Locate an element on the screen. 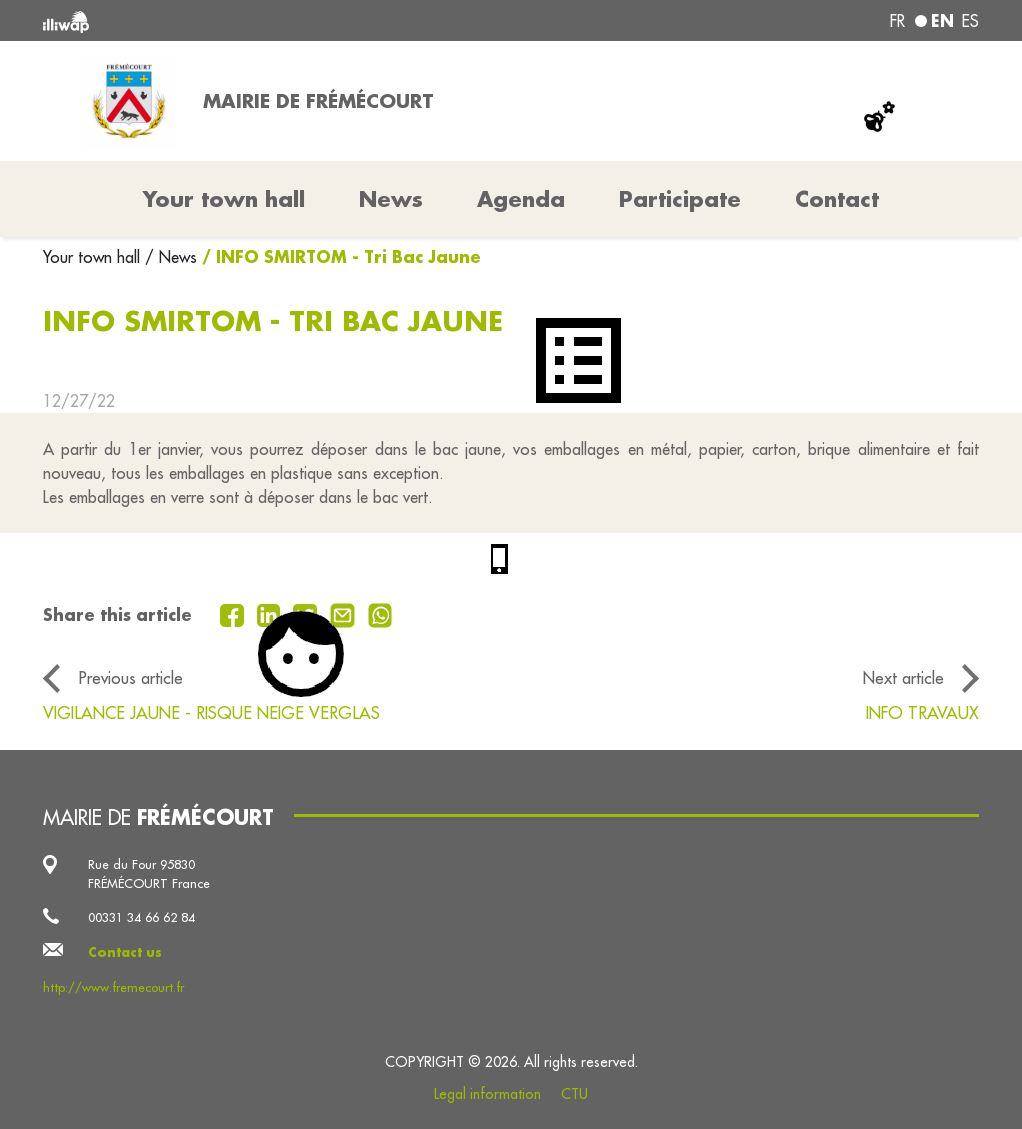 The image size is (1022, 1129). view a detailed list or checklist is located at coordinates (578, 360).